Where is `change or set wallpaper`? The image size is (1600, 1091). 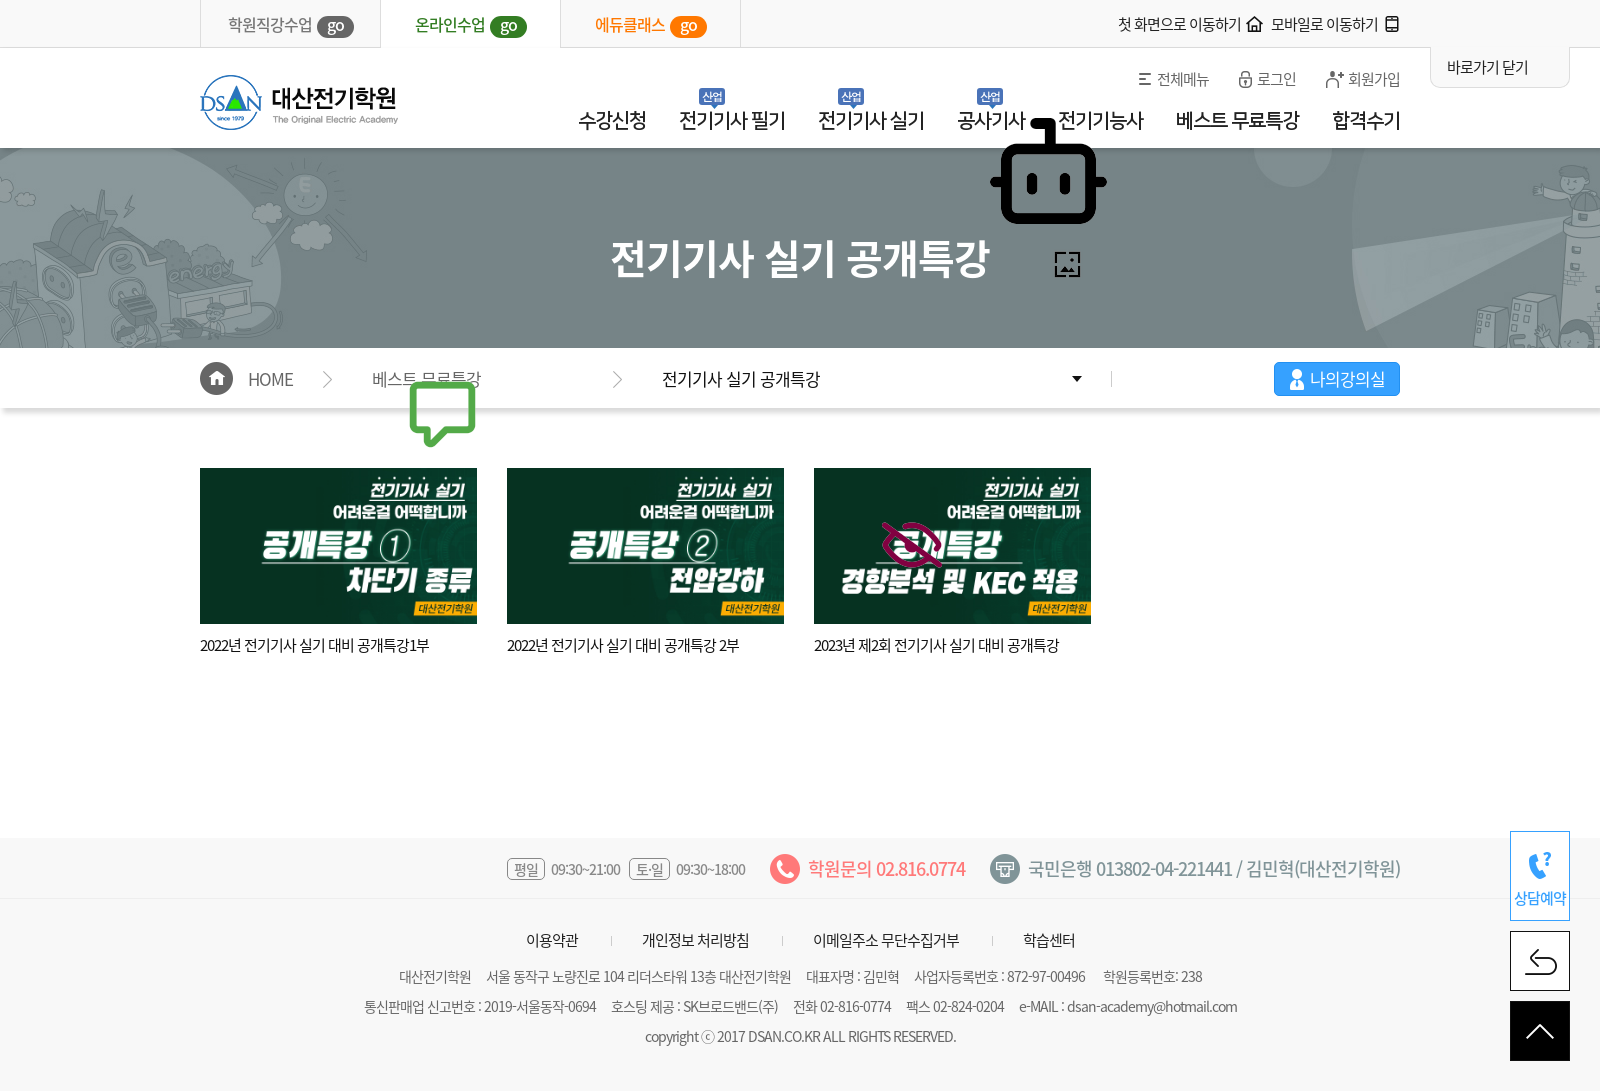
change or set wallpaper is located at coordinates (1067, 264).